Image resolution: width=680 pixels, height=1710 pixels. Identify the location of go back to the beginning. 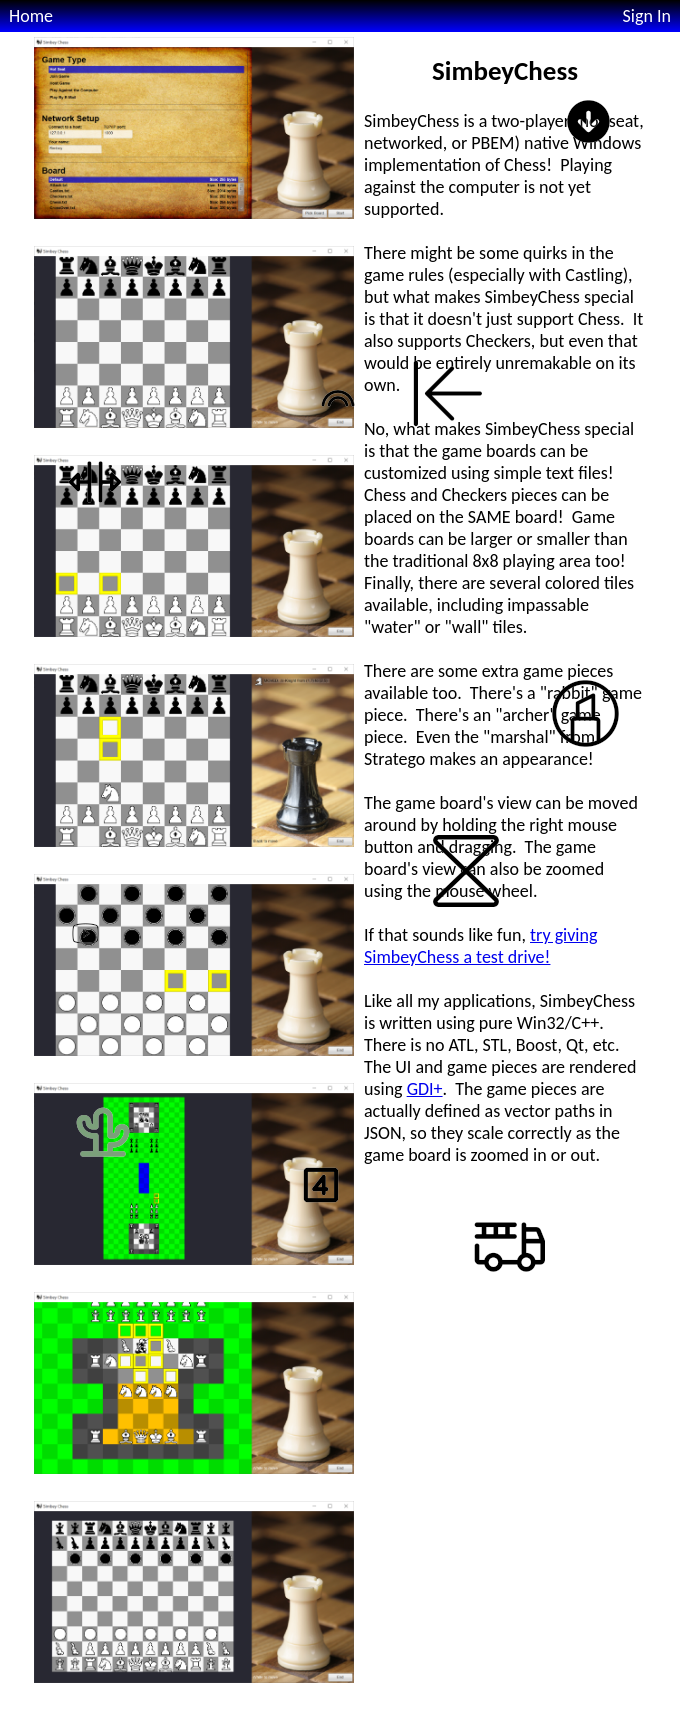
(446, 393).